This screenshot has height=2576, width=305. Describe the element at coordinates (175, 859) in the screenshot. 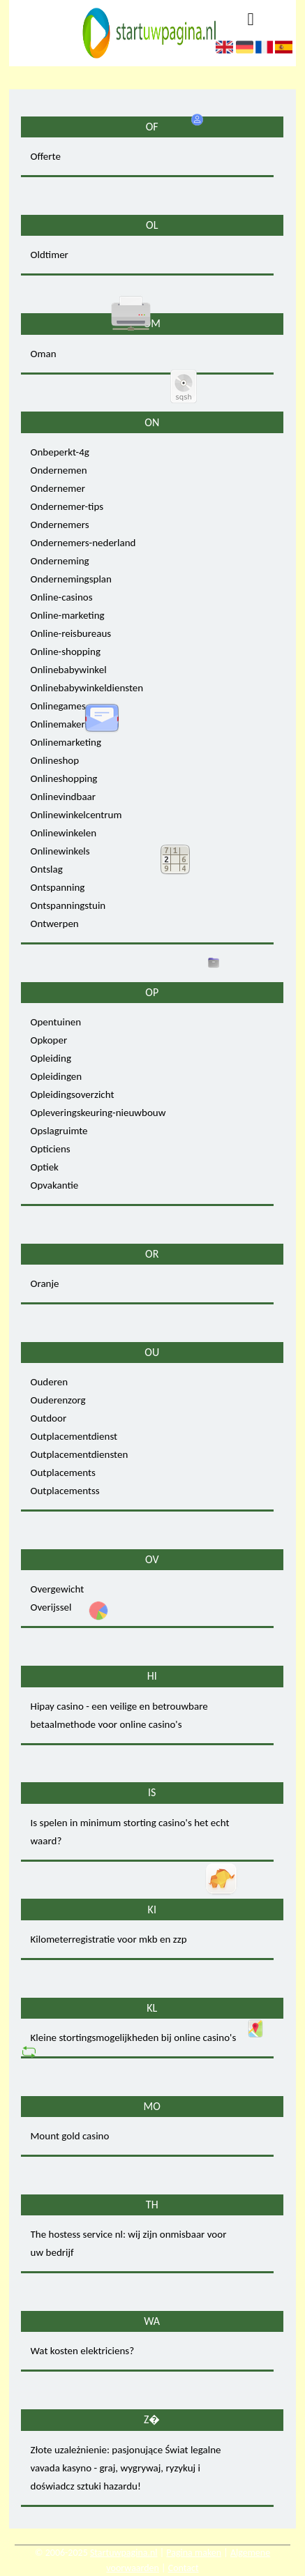

I see `open the sudoku puzzle game` at that location.